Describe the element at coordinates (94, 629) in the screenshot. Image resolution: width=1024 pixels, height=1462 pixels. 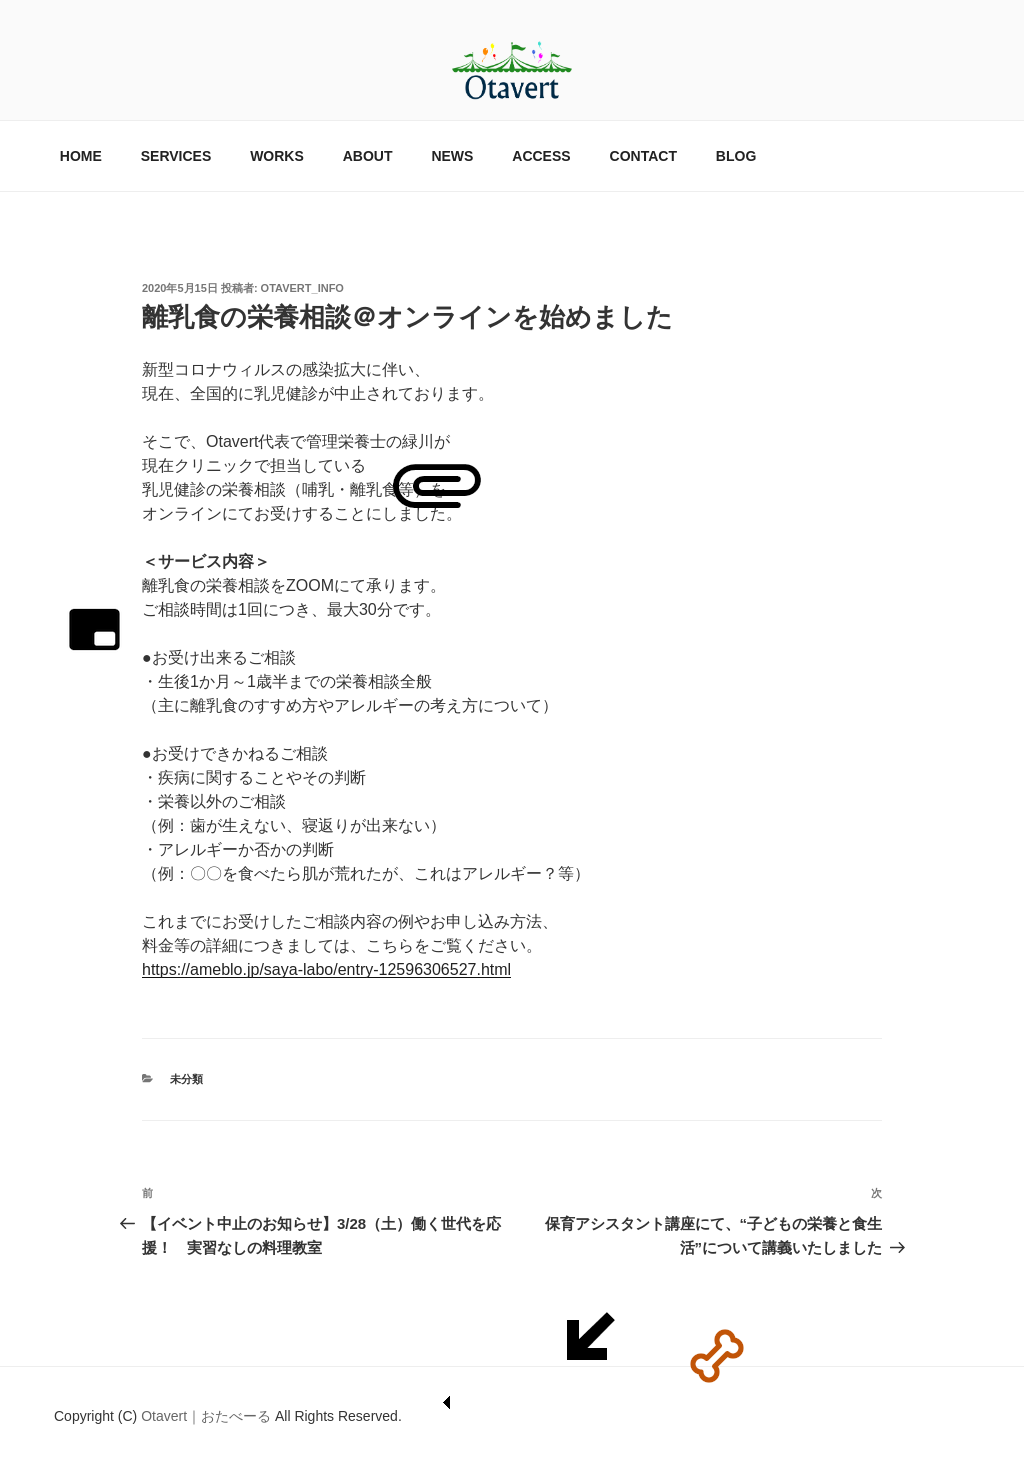
I see `add a watermark or branding overlay to content` at that location.